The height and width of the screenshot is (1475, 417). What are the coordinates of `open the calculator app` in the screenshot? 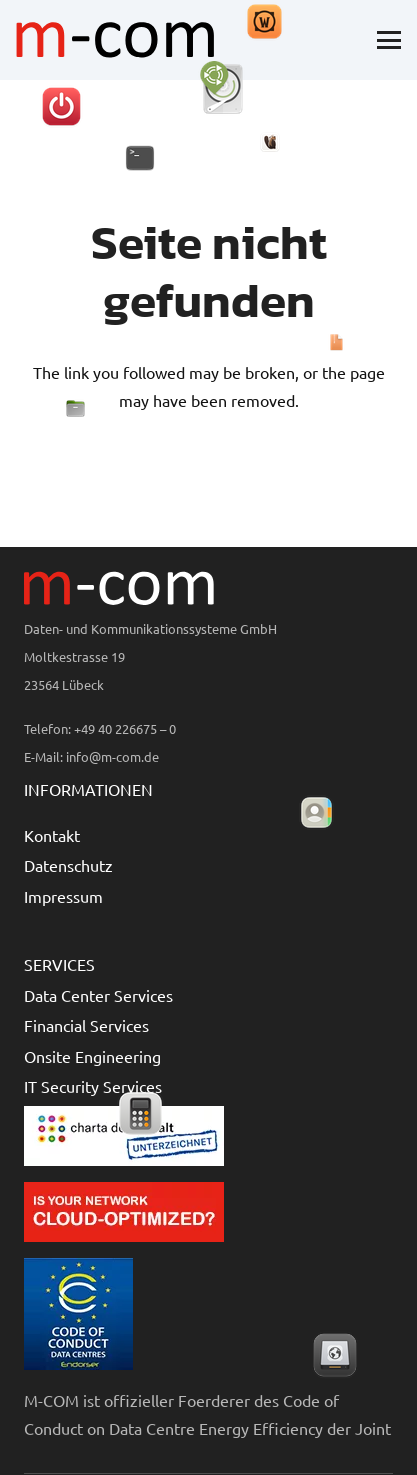 It's located at (140, 1113).